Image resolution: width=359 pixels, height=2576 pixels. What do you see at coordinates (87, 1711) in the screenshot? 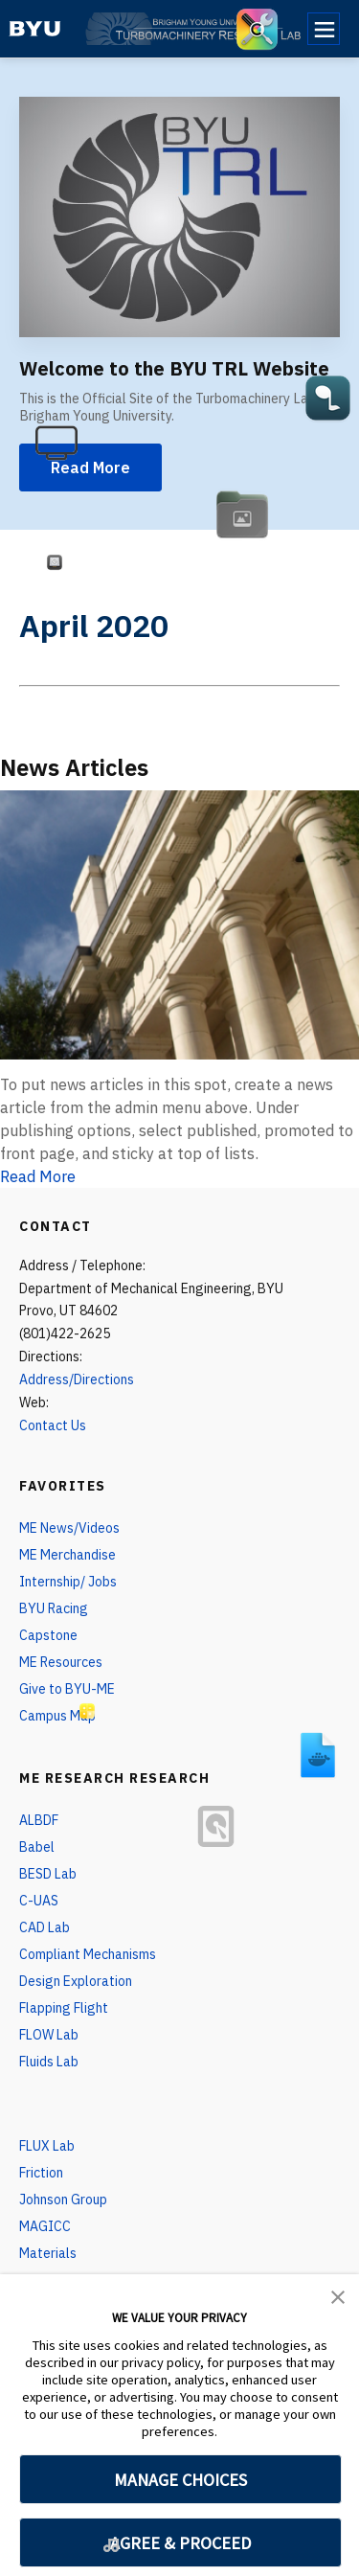
I see `open pcb calculator app` at bounding box center [87, 1711].